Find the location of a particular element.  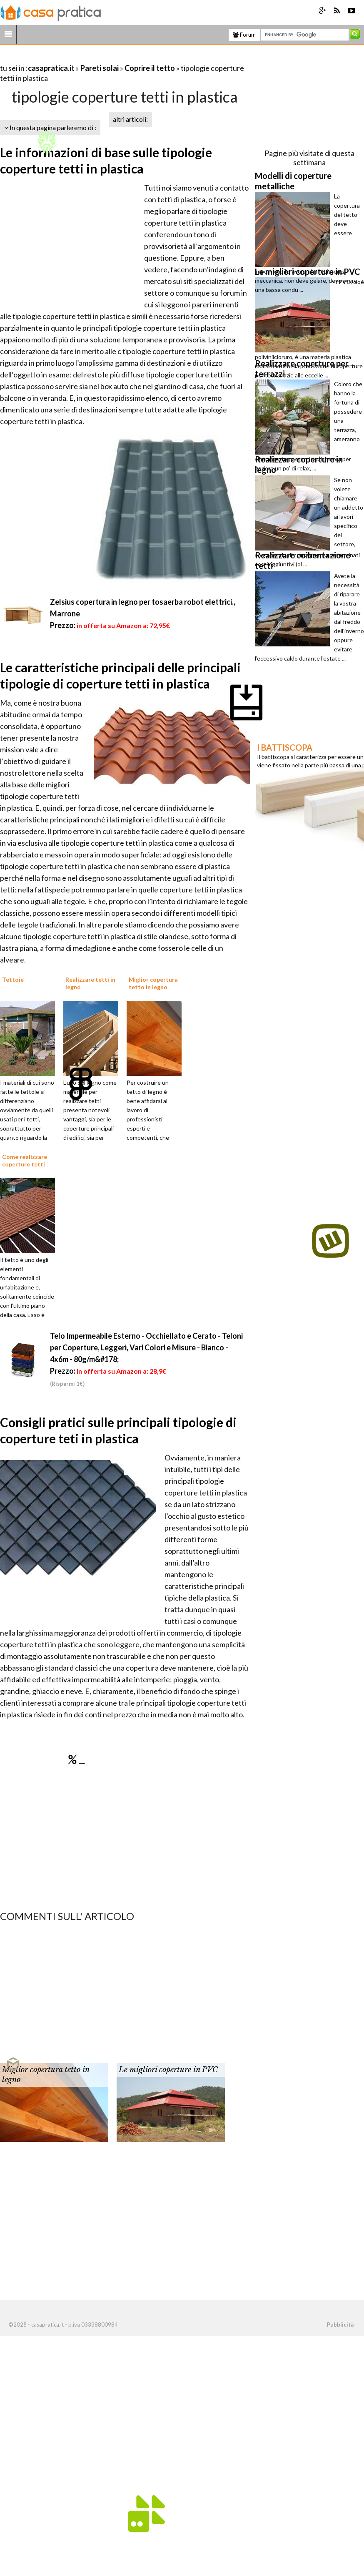

install an app or software is located at coordinates (246, 702).